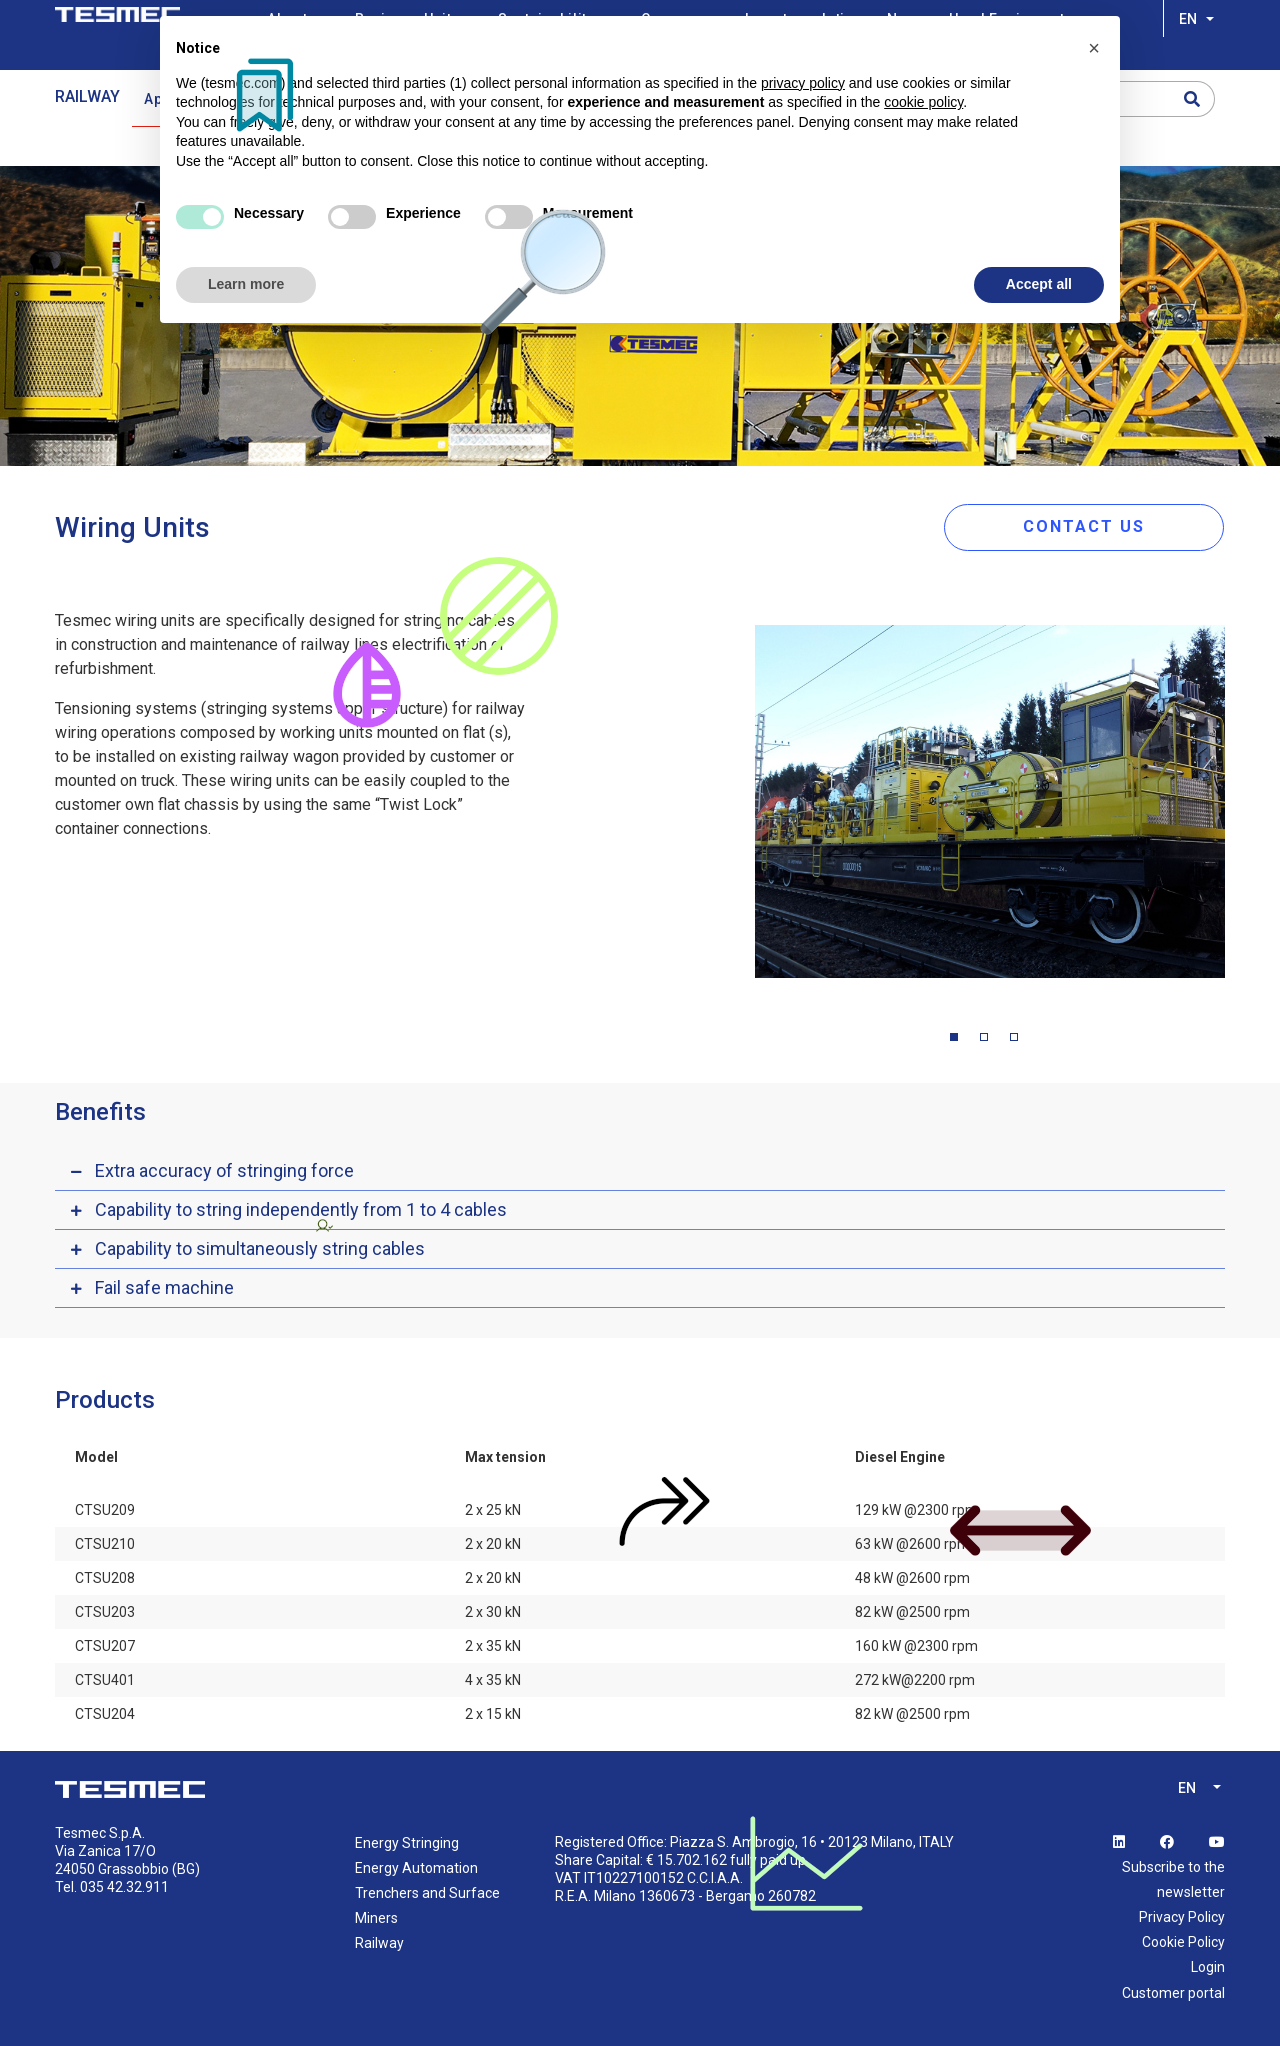 This screenshot has width=1280, height=2046. Describe the element at coordinates (664, 1511) in the screenshot. I see `forward or share content to another destination` at that location.